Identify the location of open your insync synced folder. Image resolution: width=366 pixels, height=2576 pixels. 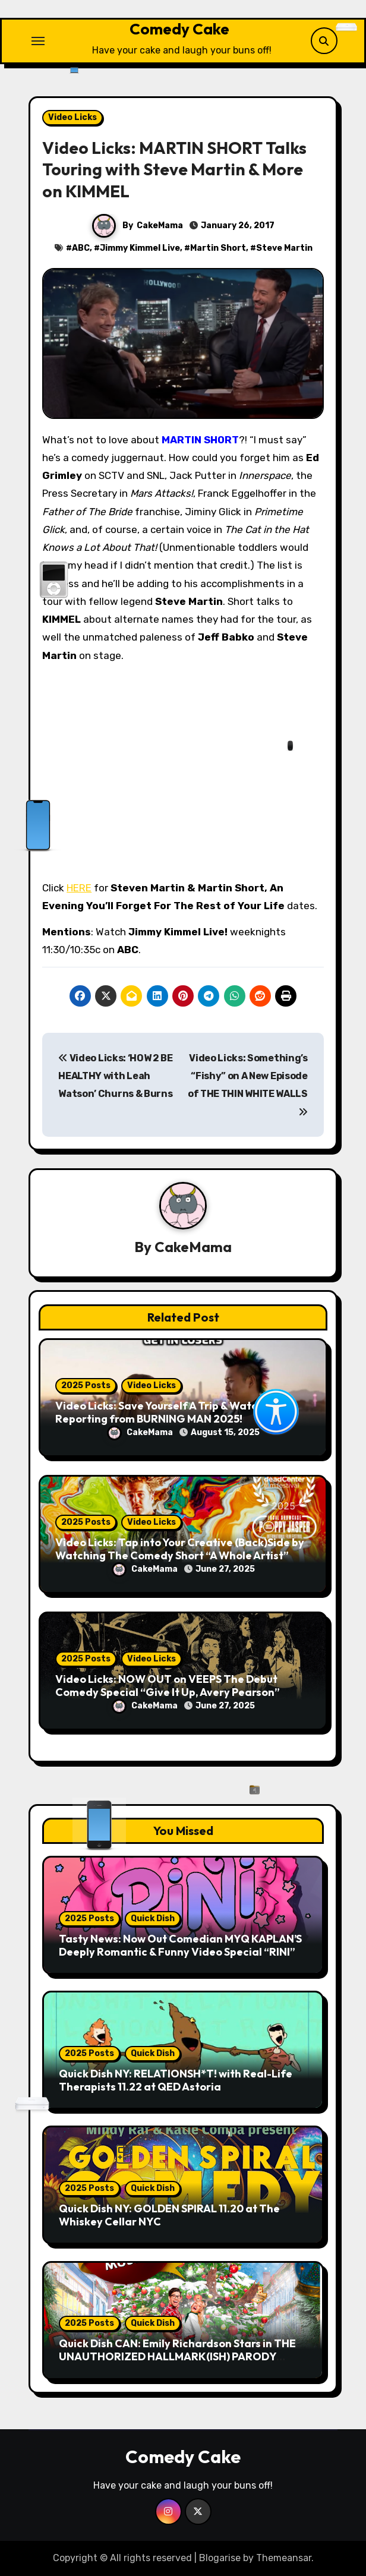
(254, 1789).